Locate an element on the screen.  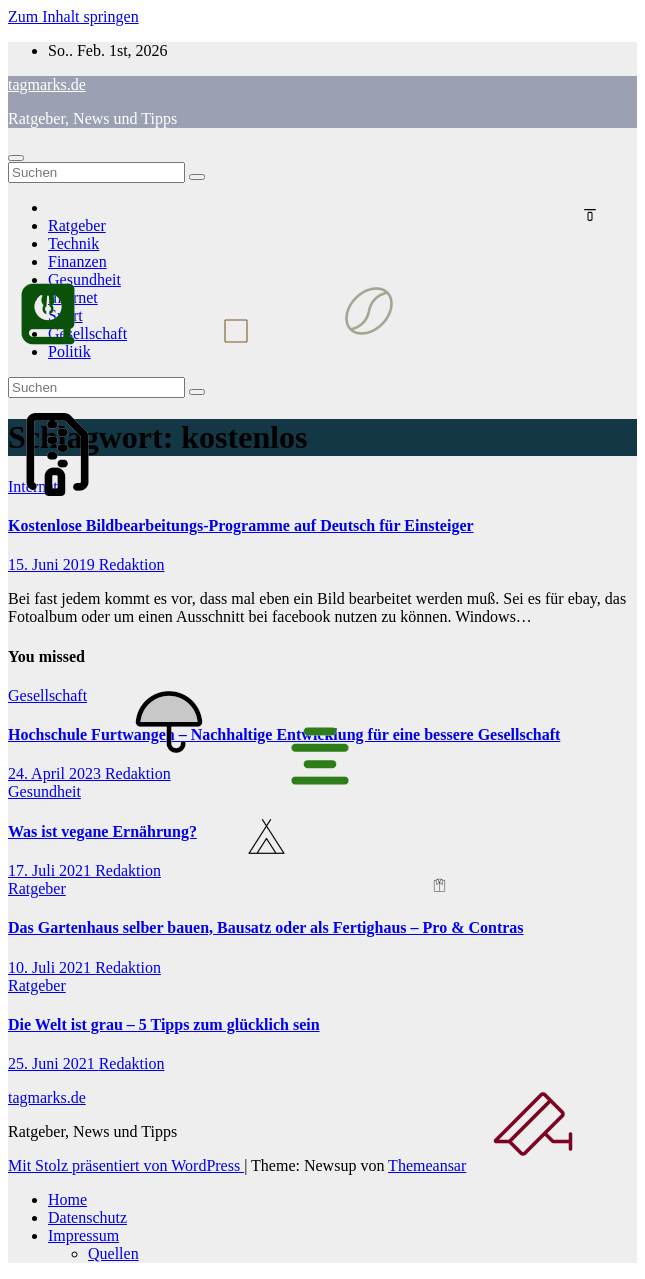
stop media playback is located at coordinates (236, 331).